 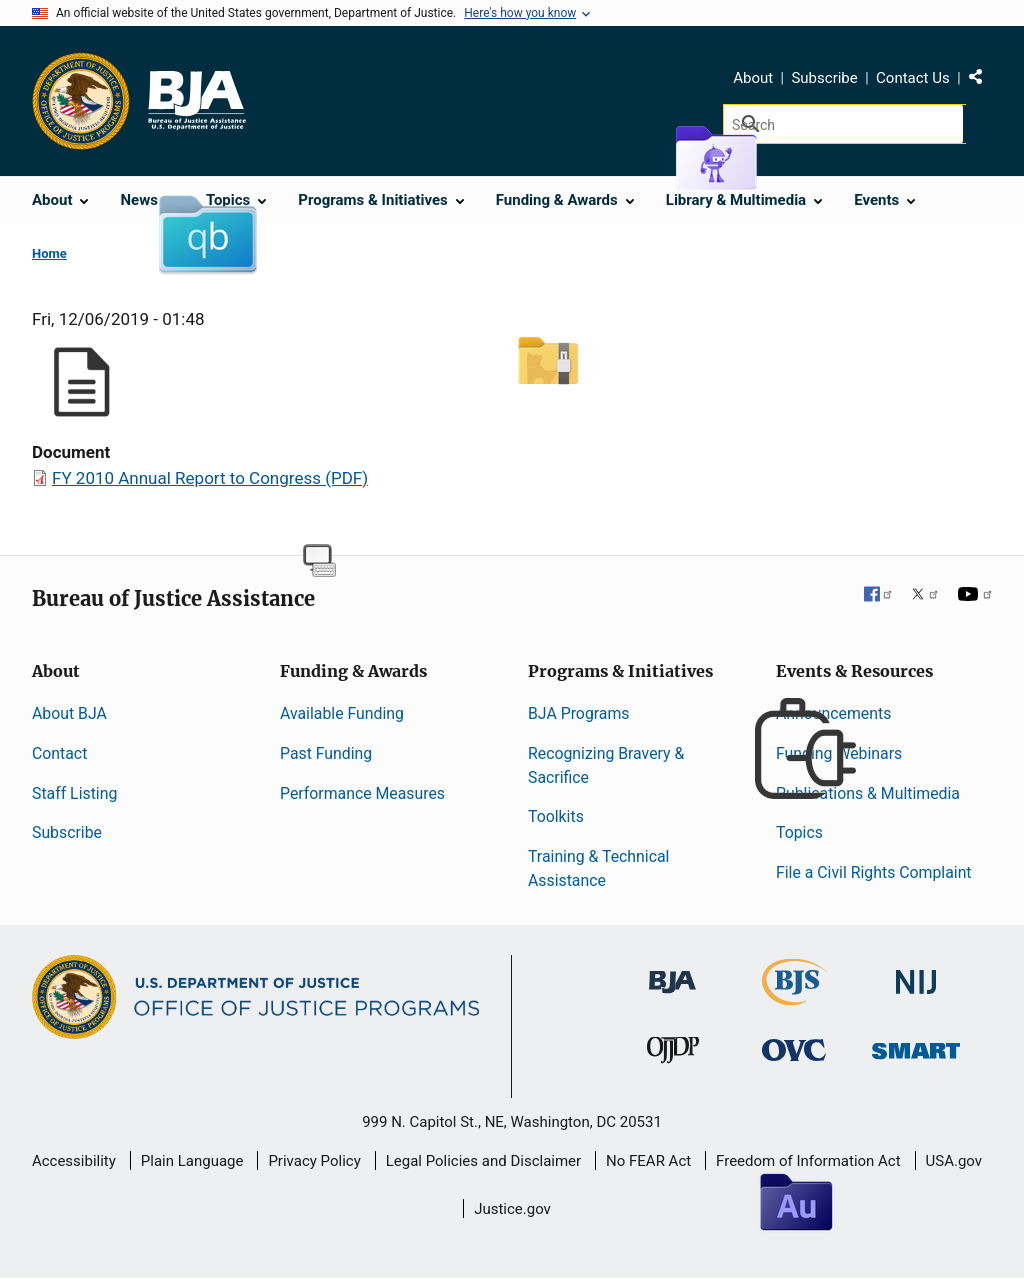 What do you see at coordinates (319, 560) in the screenshot?
I see `access computer or desktop settings` at bounding box center [319, 560].